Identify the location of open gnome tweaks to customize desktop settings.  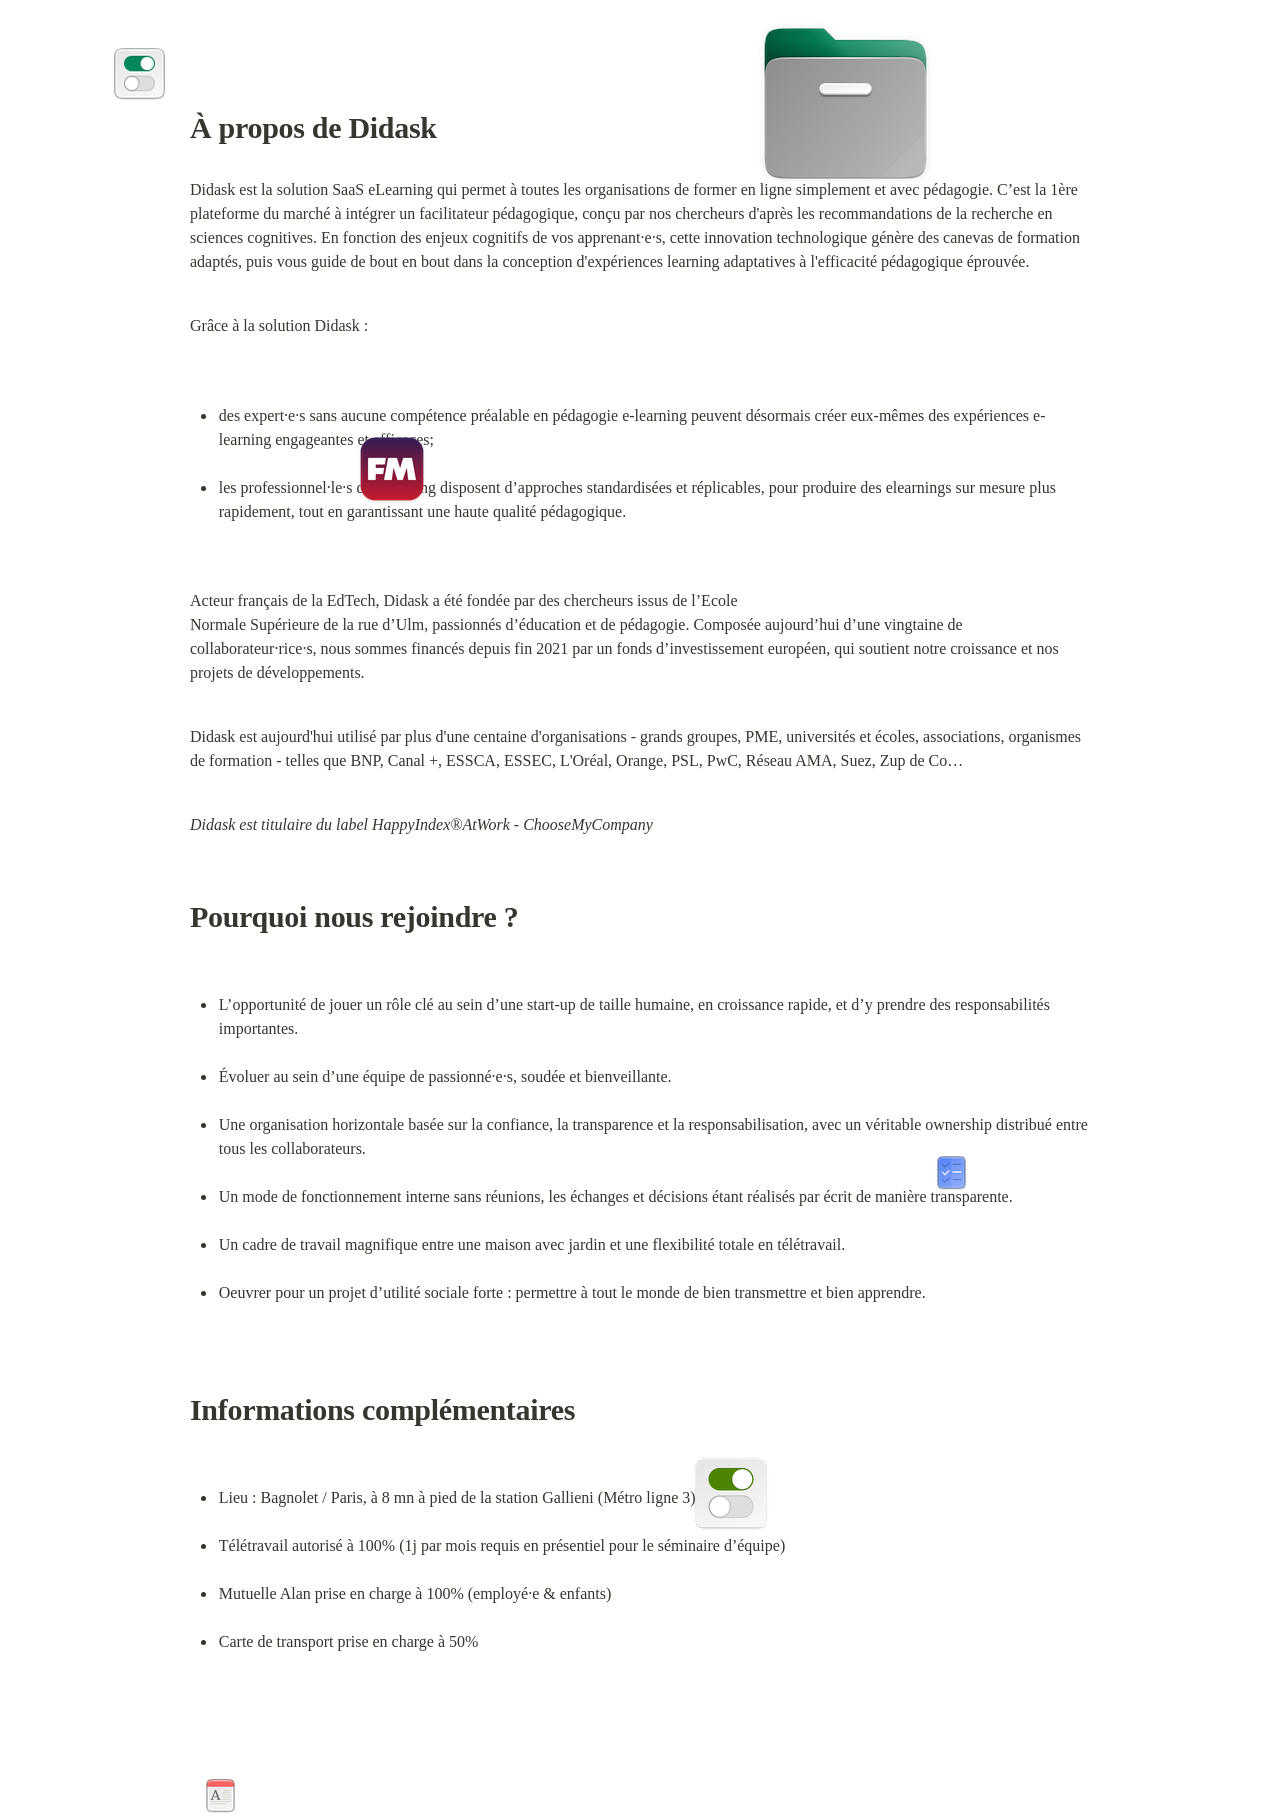
(731, 1493).